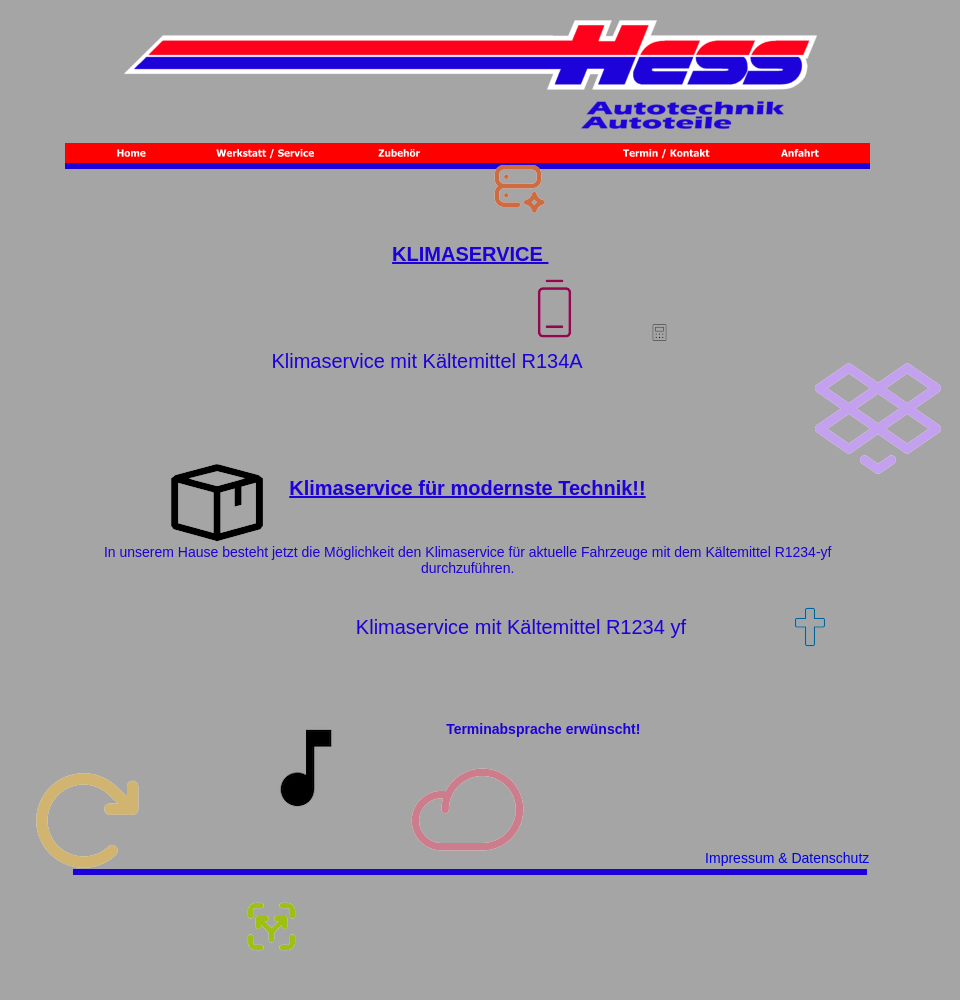 The height and width of the screenshot is (1000, 960). Describe the element at coordinates (518, 186) in the screenshot. I see `access AI-powered server features` at that location.